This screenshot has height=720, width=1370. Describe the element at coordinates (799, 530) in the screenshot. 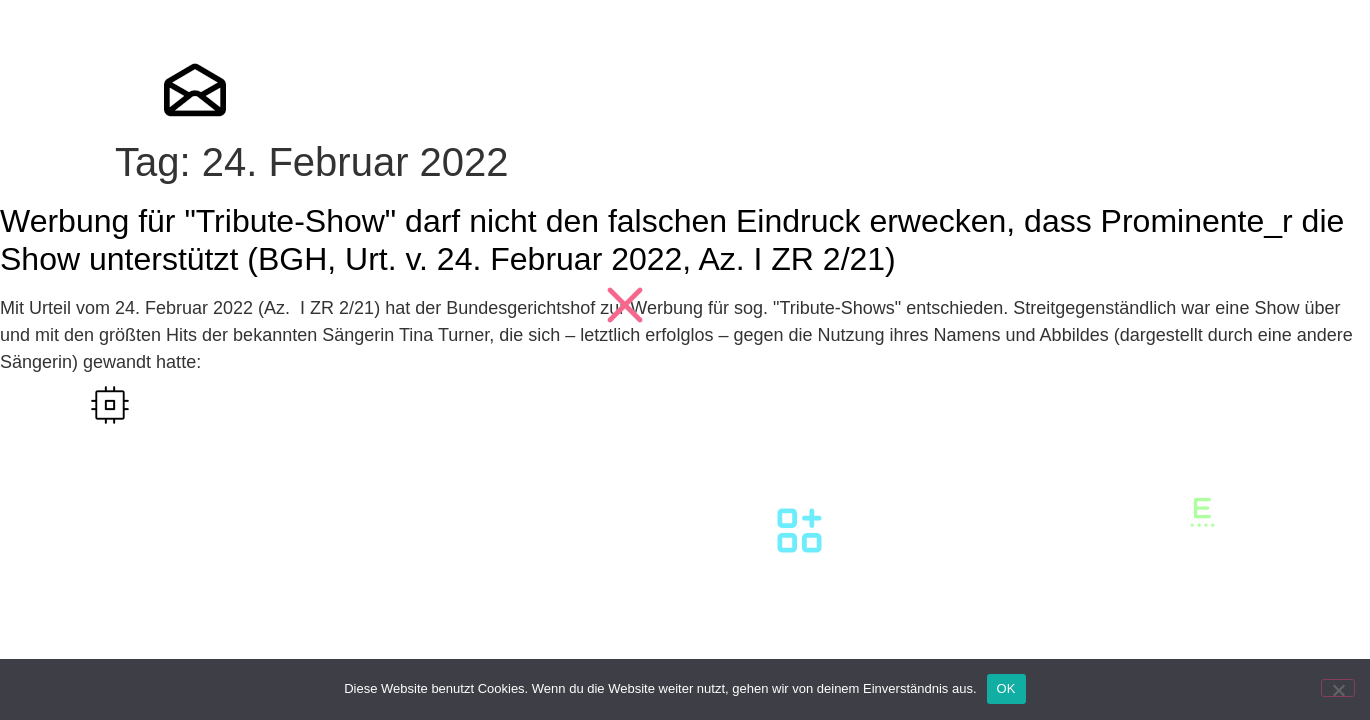

I see `open app drawer or menu` at that location.